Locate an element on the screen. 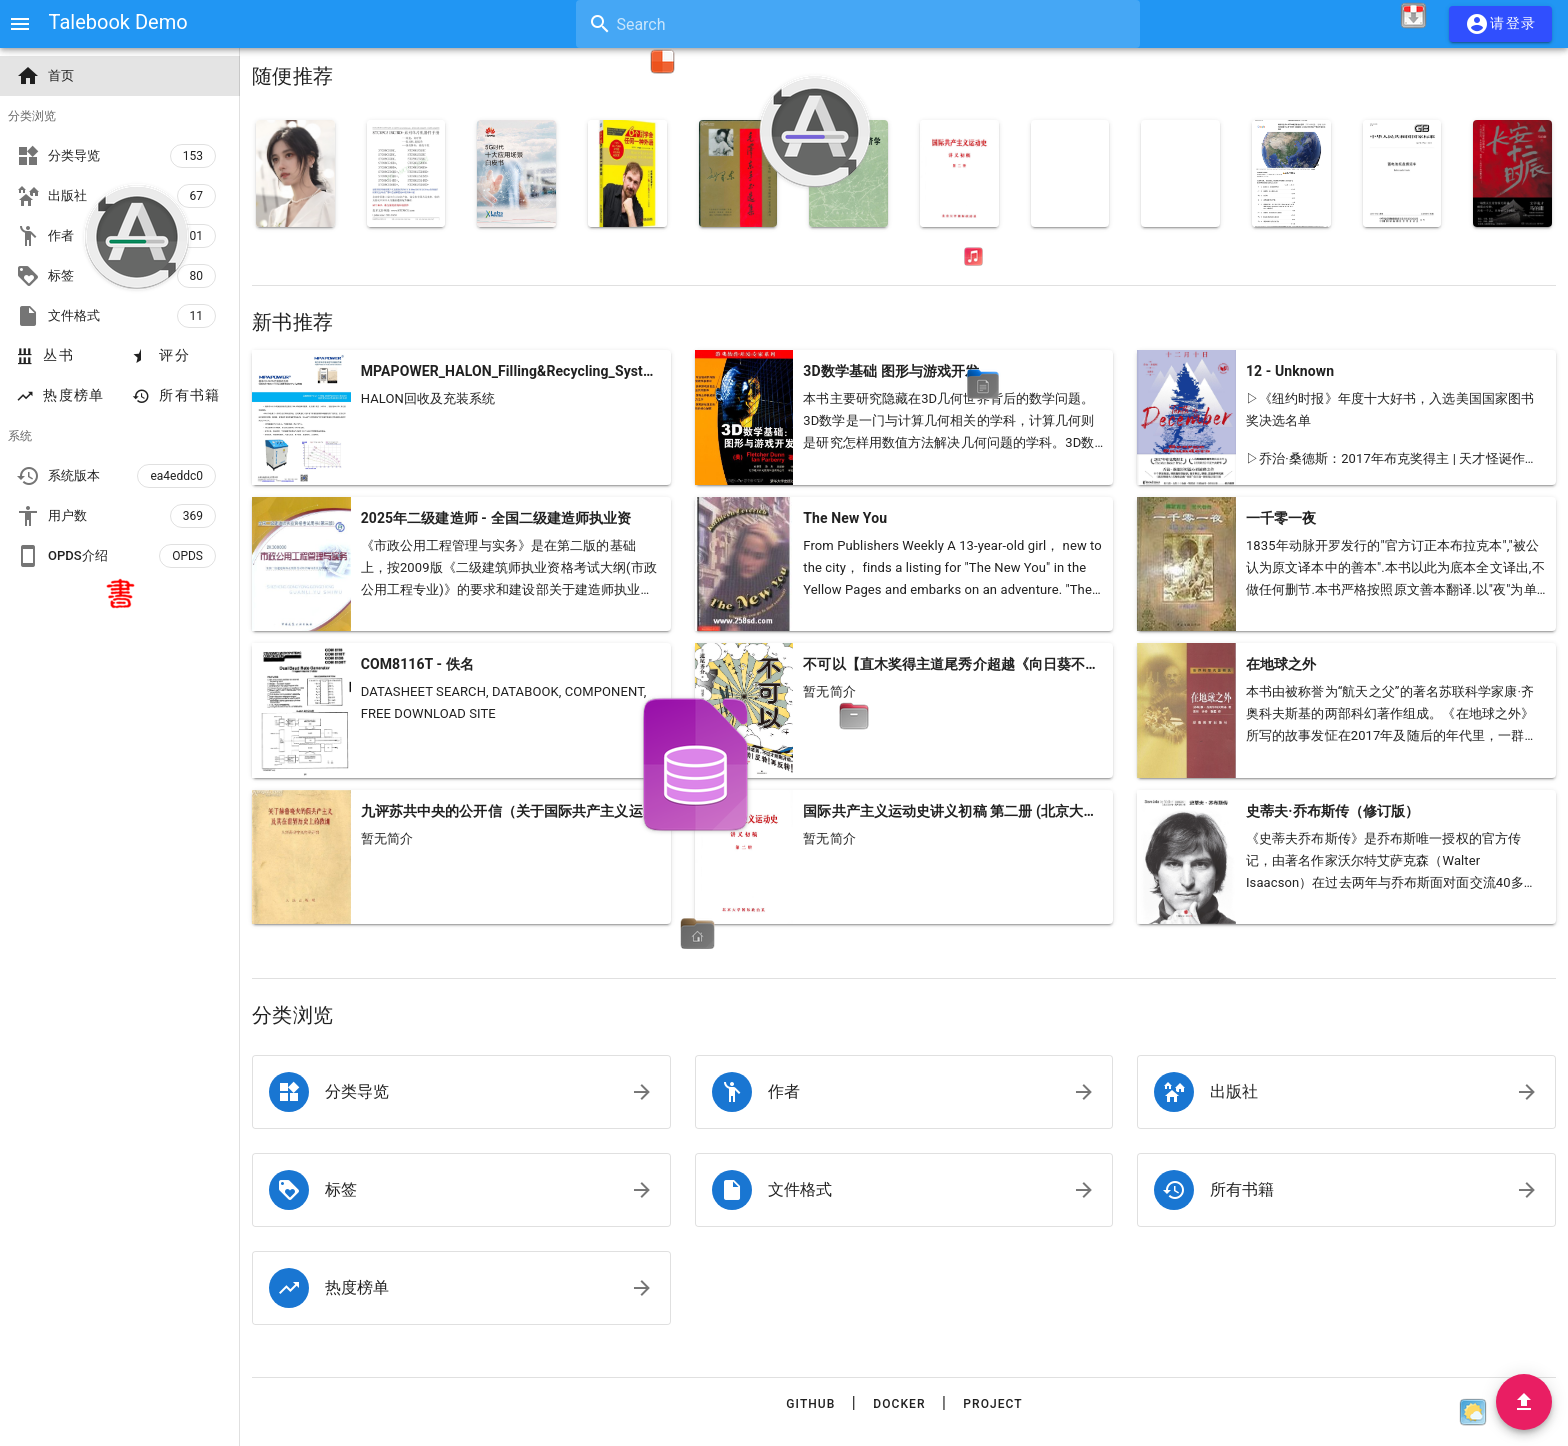 The height and width of the screenshot is (1446, 1568). check for available software updates is located at coordinates (815, 132).